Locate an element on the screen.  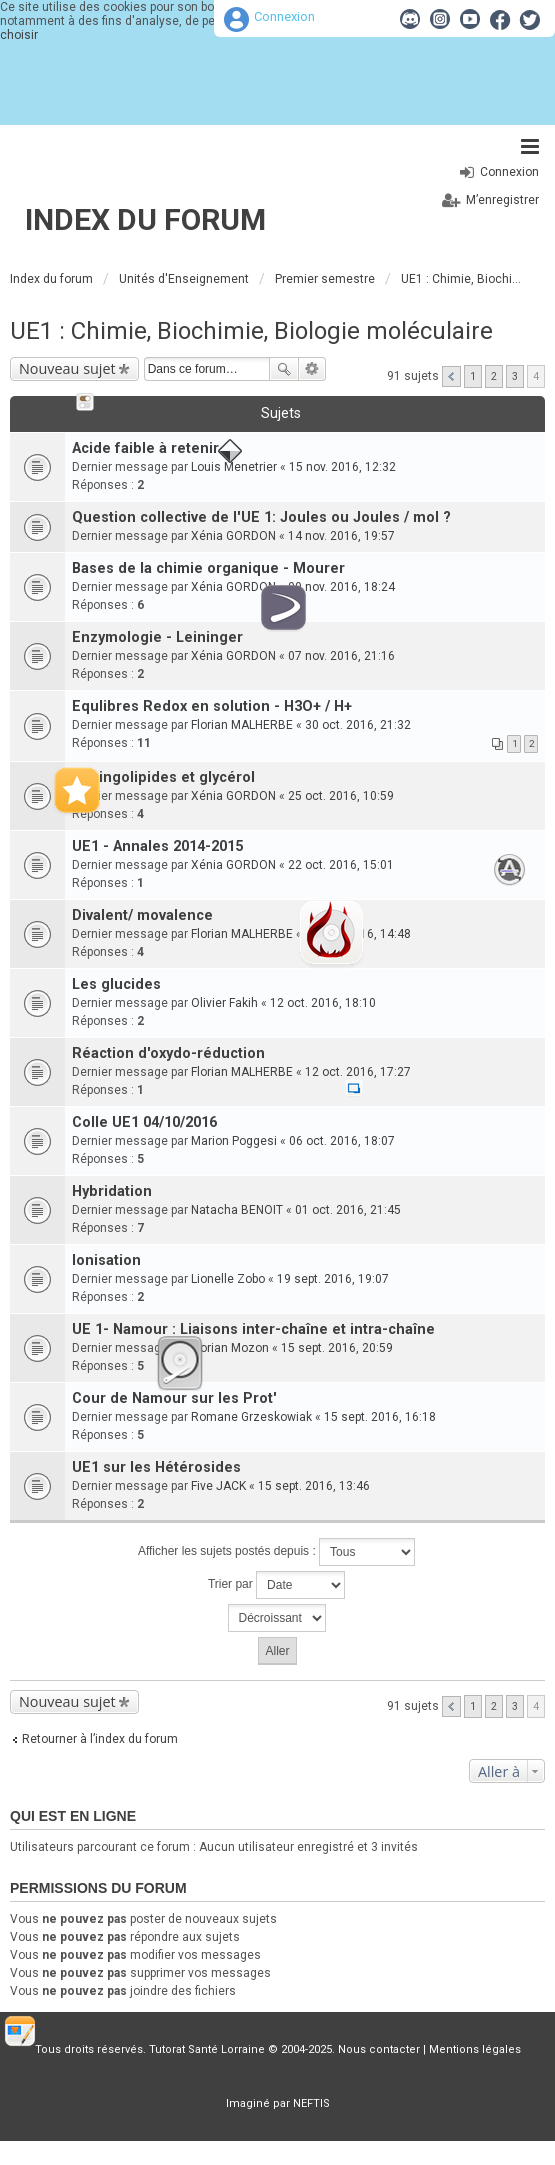
open brasero disc burning application is located at coordinates (331, 932).